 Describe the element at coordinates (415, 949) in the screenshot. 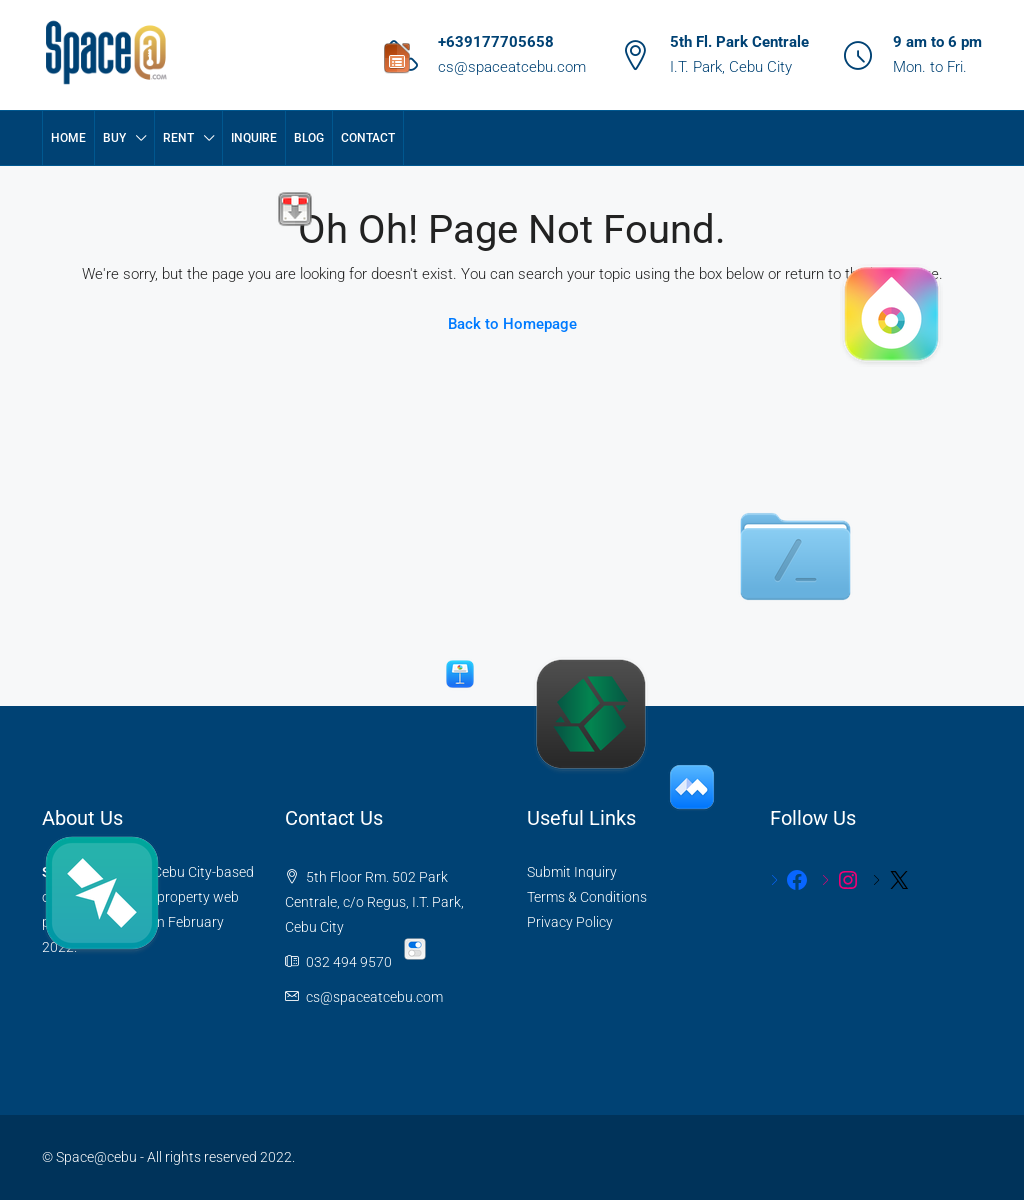

I see `open system tweaks or settings customization` at that location.